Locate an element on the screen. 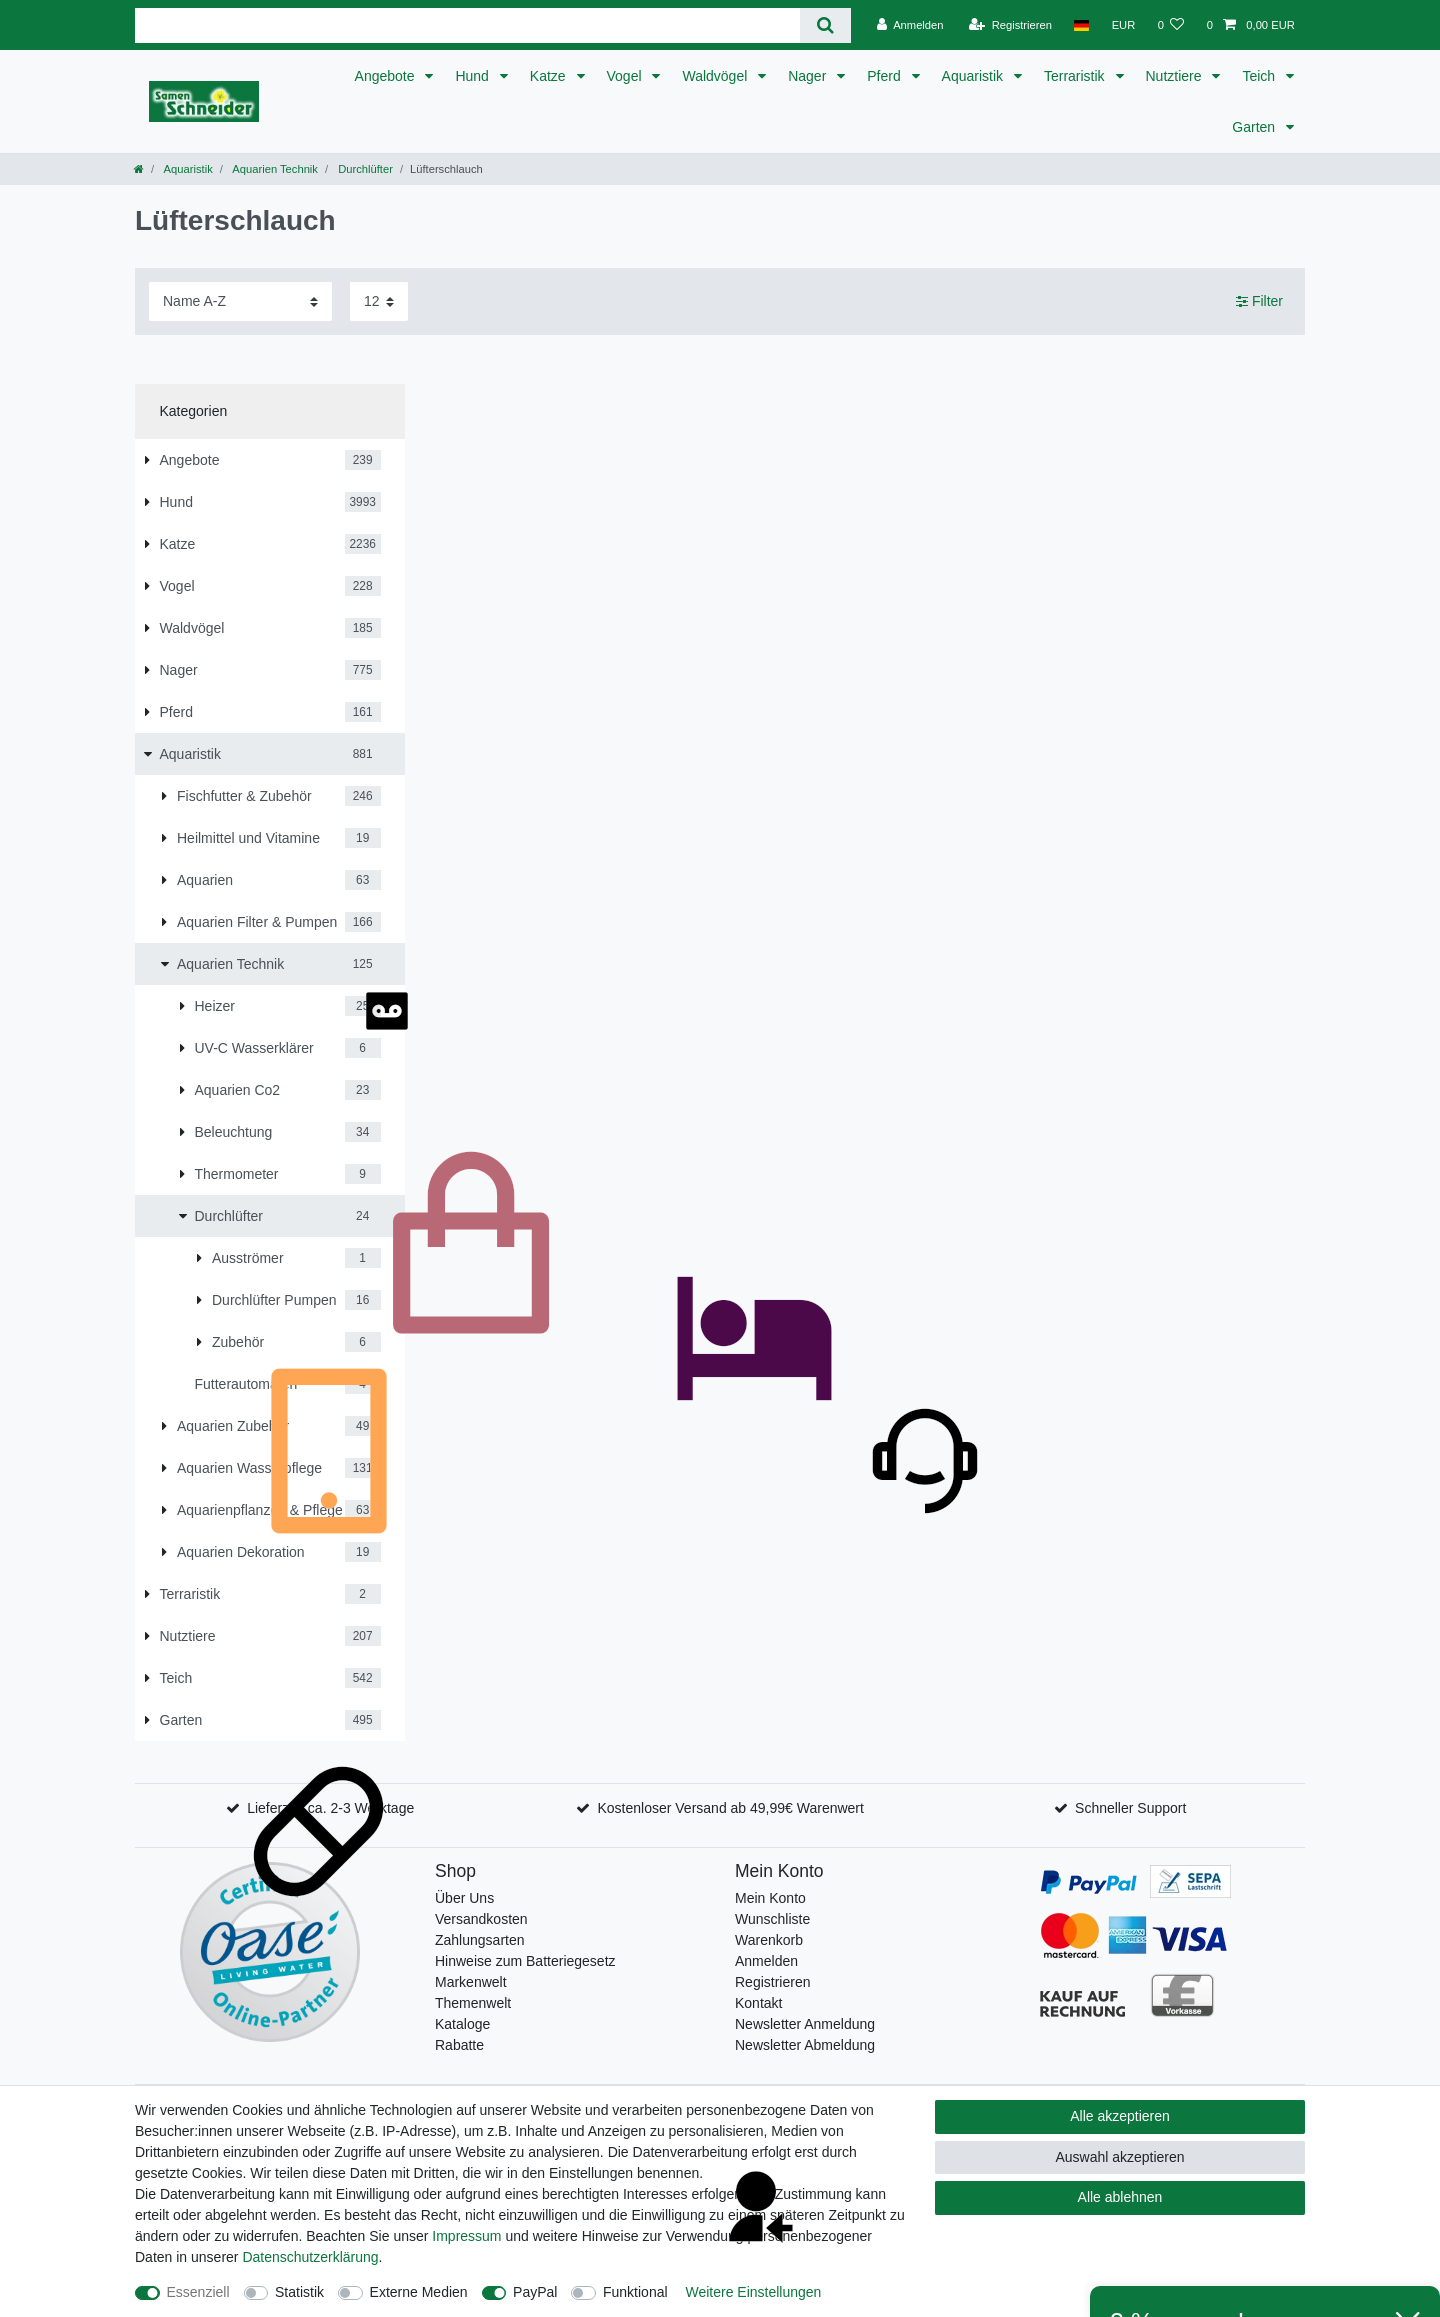 Image resolution: width=1440 pixels, height=2317 pixels. find nearby hotels or accommodations is located at coordinates (754, 1338).